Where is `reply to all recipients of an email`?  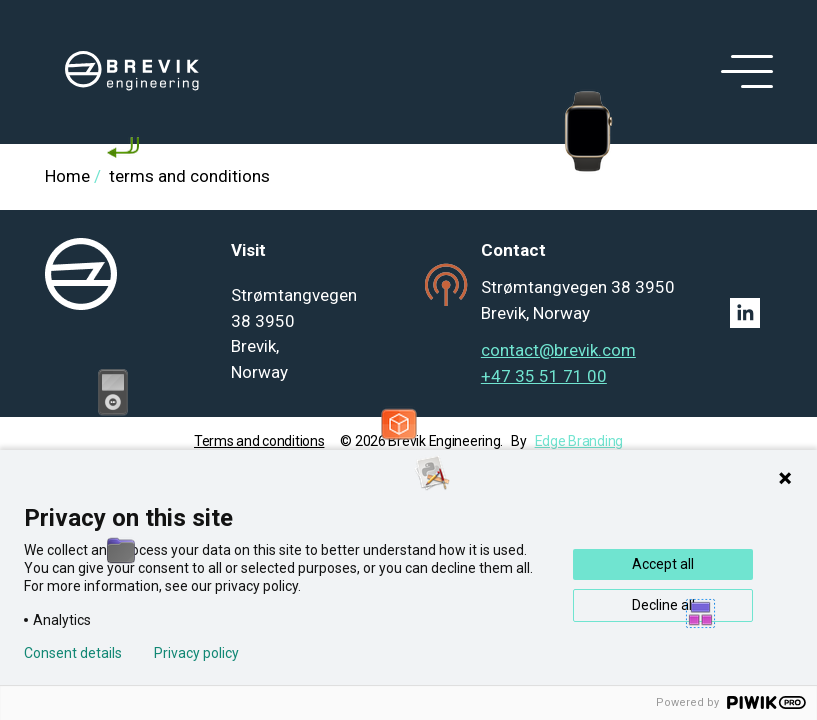 reply to all recipients of an email is located at coordinates (122, 145).